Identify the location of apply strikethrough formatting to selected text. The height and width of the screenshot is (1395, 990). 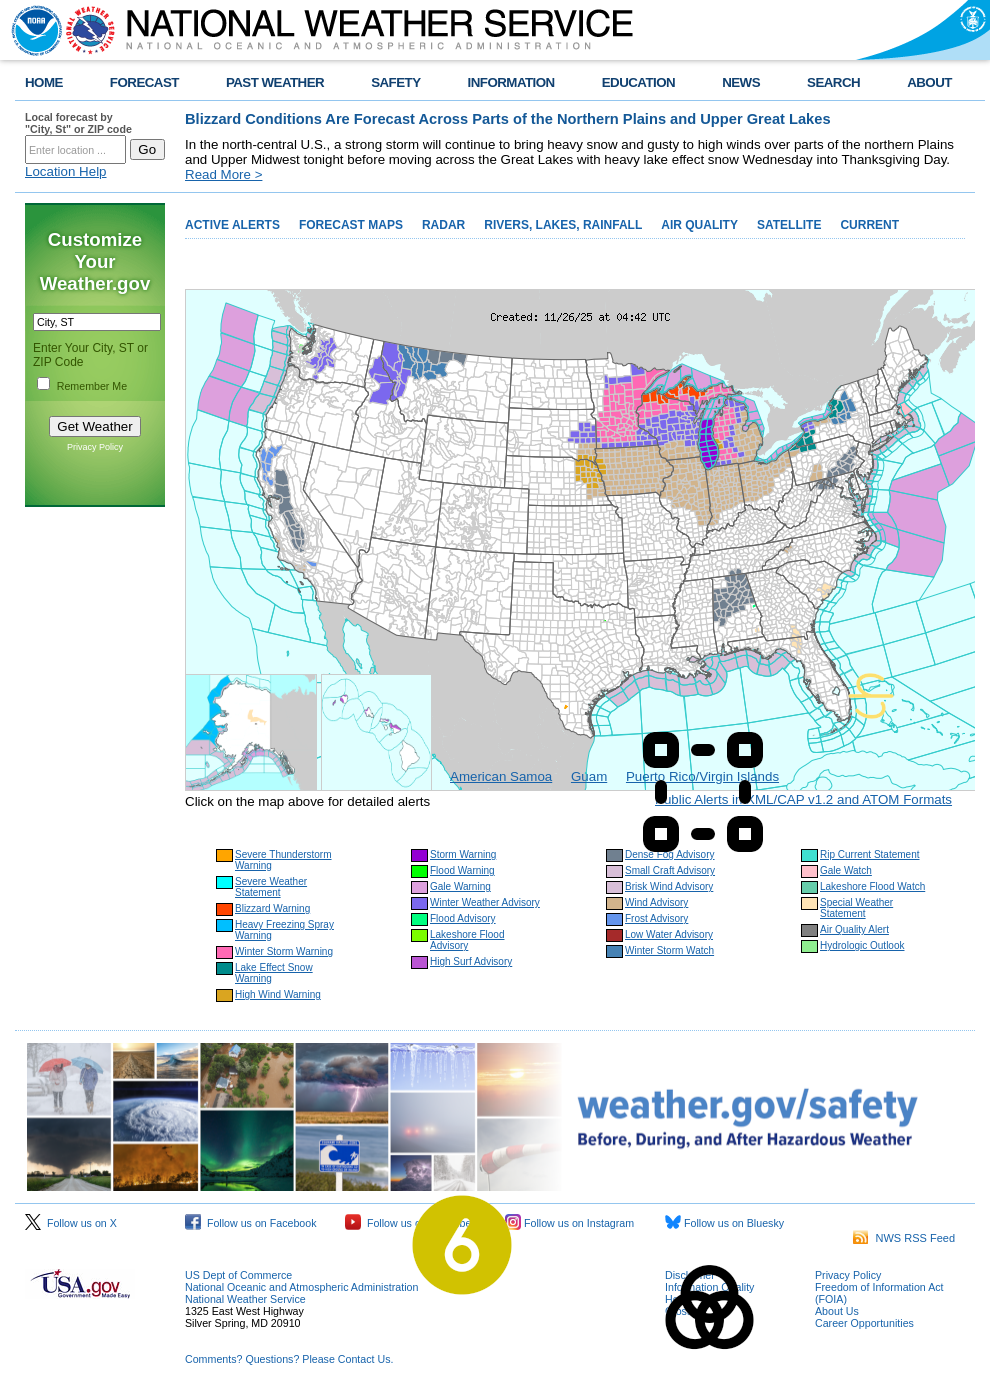
(871, 696).